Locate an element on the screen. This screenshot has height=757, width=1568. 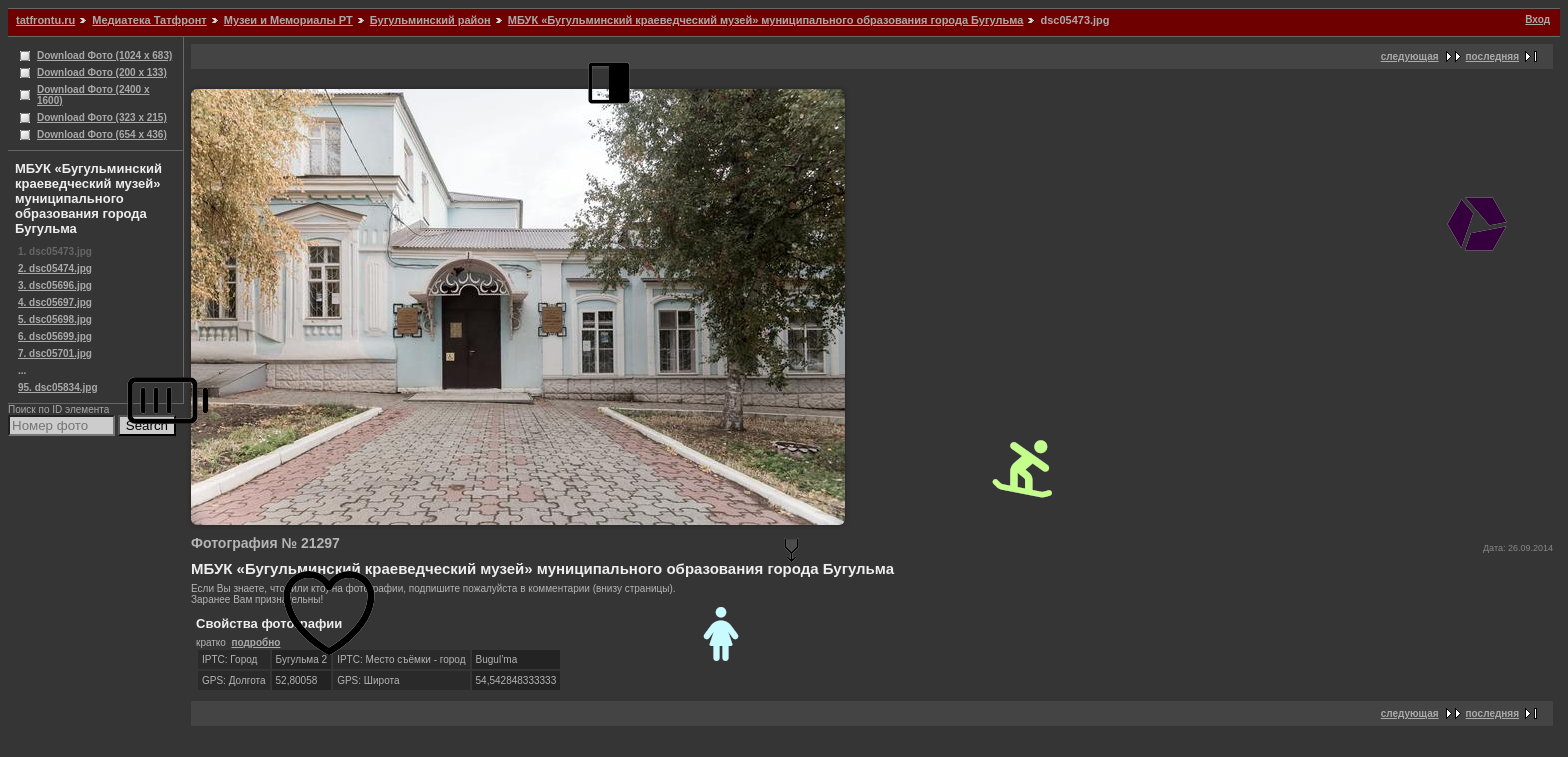
merge branches or items together is located at coordinates (791, 549).